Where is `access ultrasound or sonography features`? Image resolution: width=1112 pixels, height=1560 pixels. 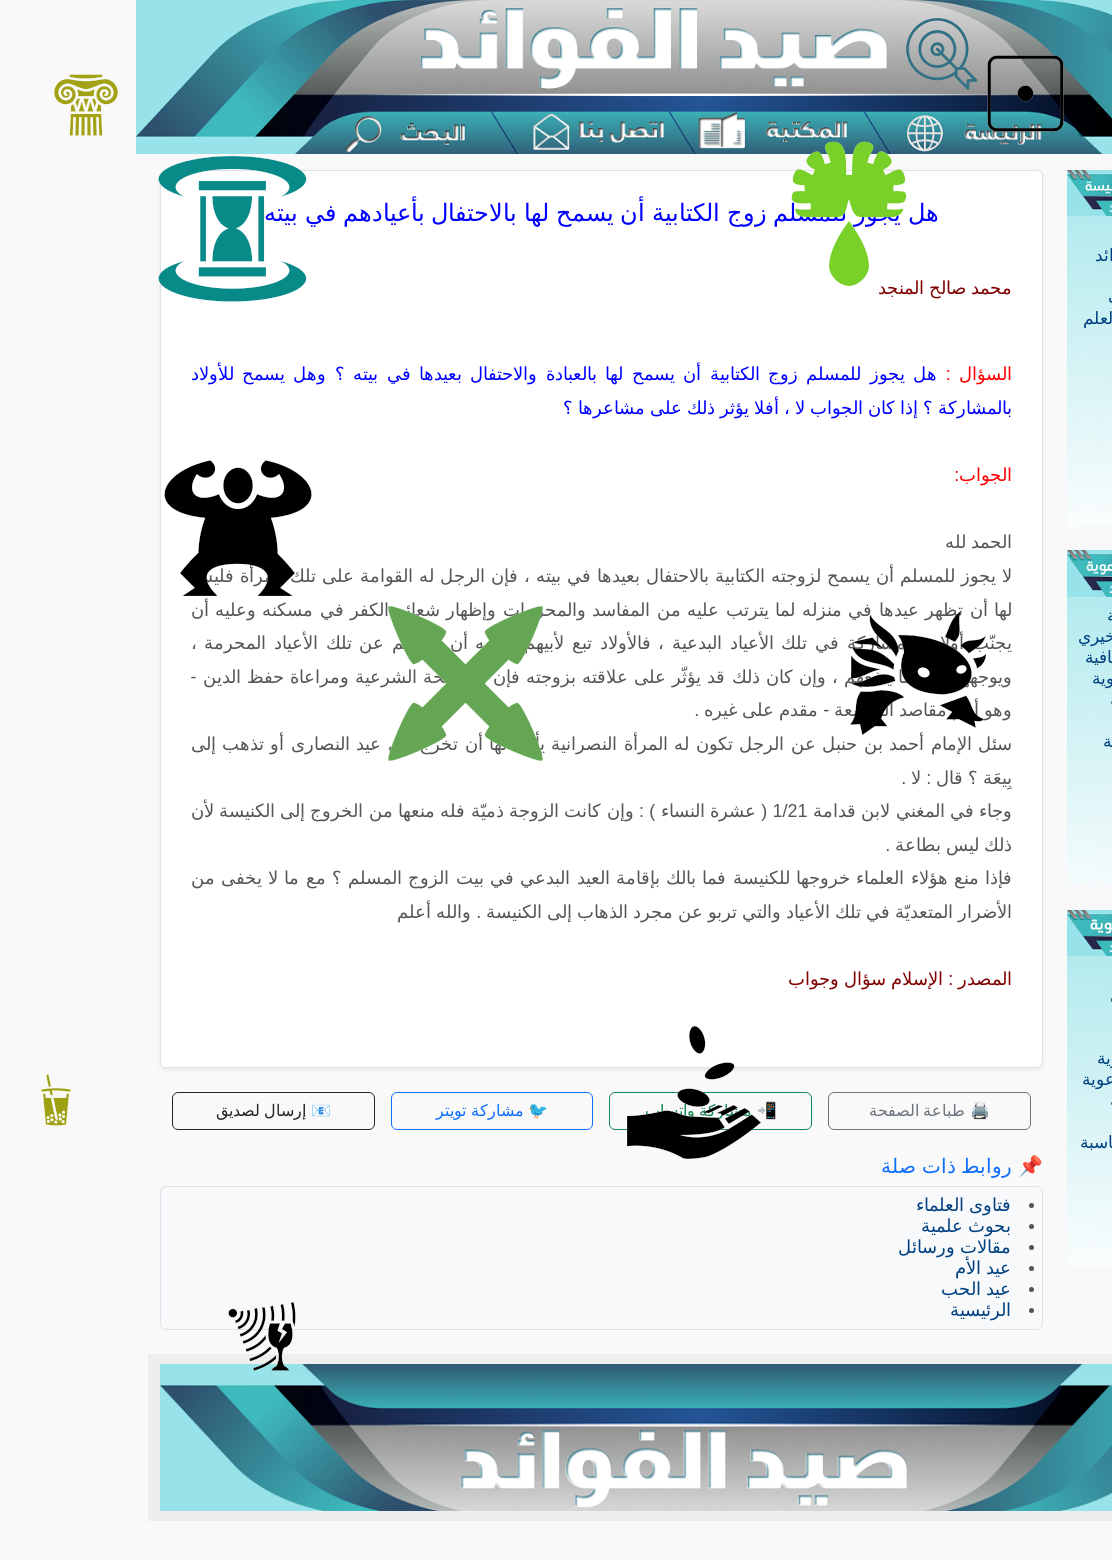 access ultrasound or sonography features is located at coordinates (262, 1336).